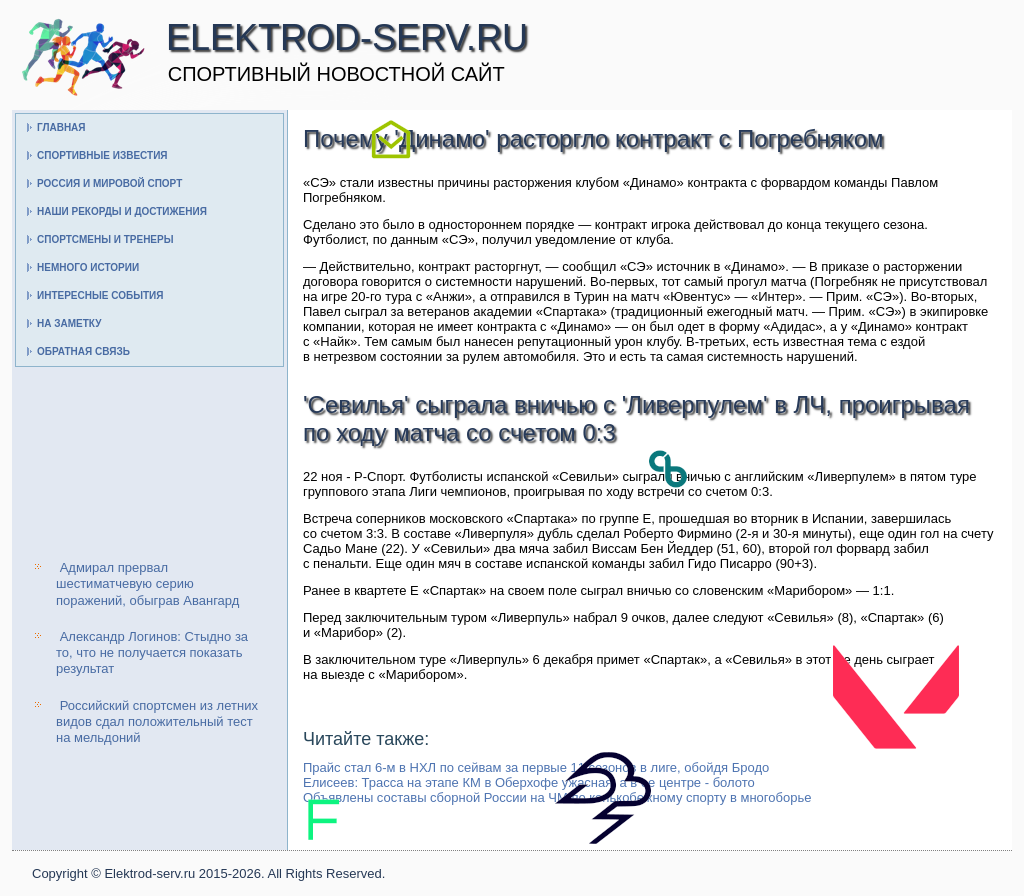 This screenshot has width=1024, height=896. I want to click on view an opened email message, so click(391, 141).